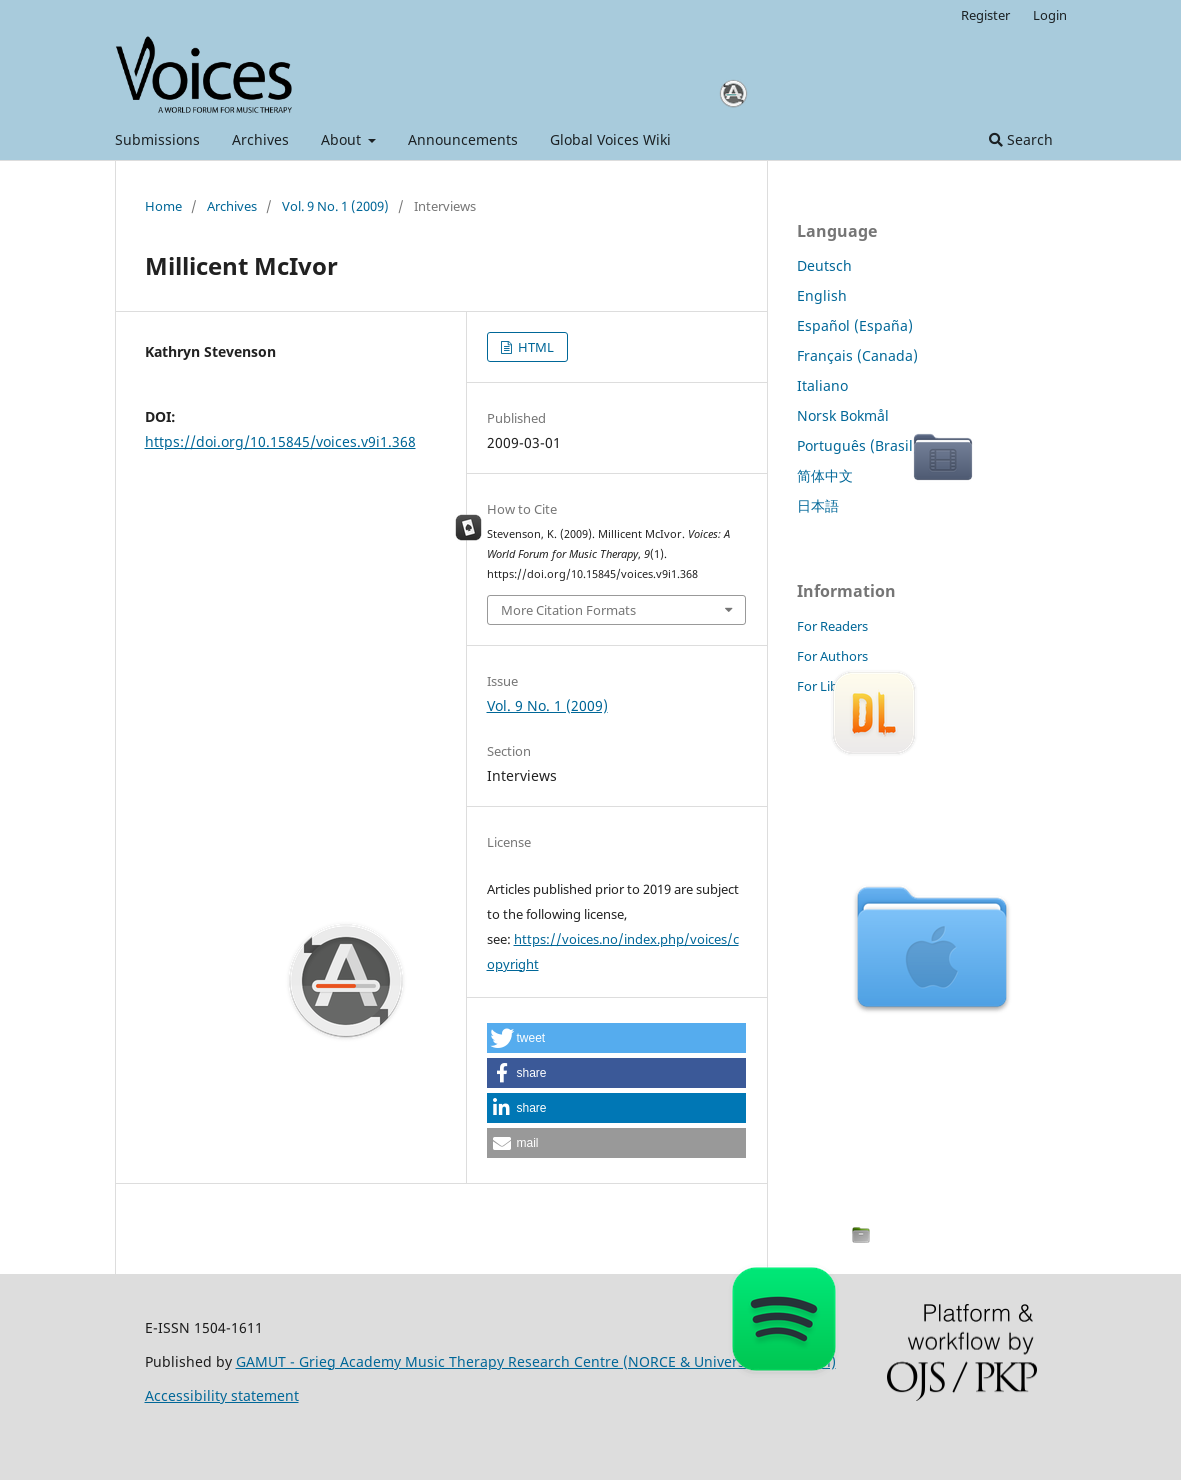 Image resolution: width=1181 pixels, height=1480 pixels. What do you see at coordinates (874, 713) in the screenshot?
I see `launch dying light game` at bounding box center [874, 713].